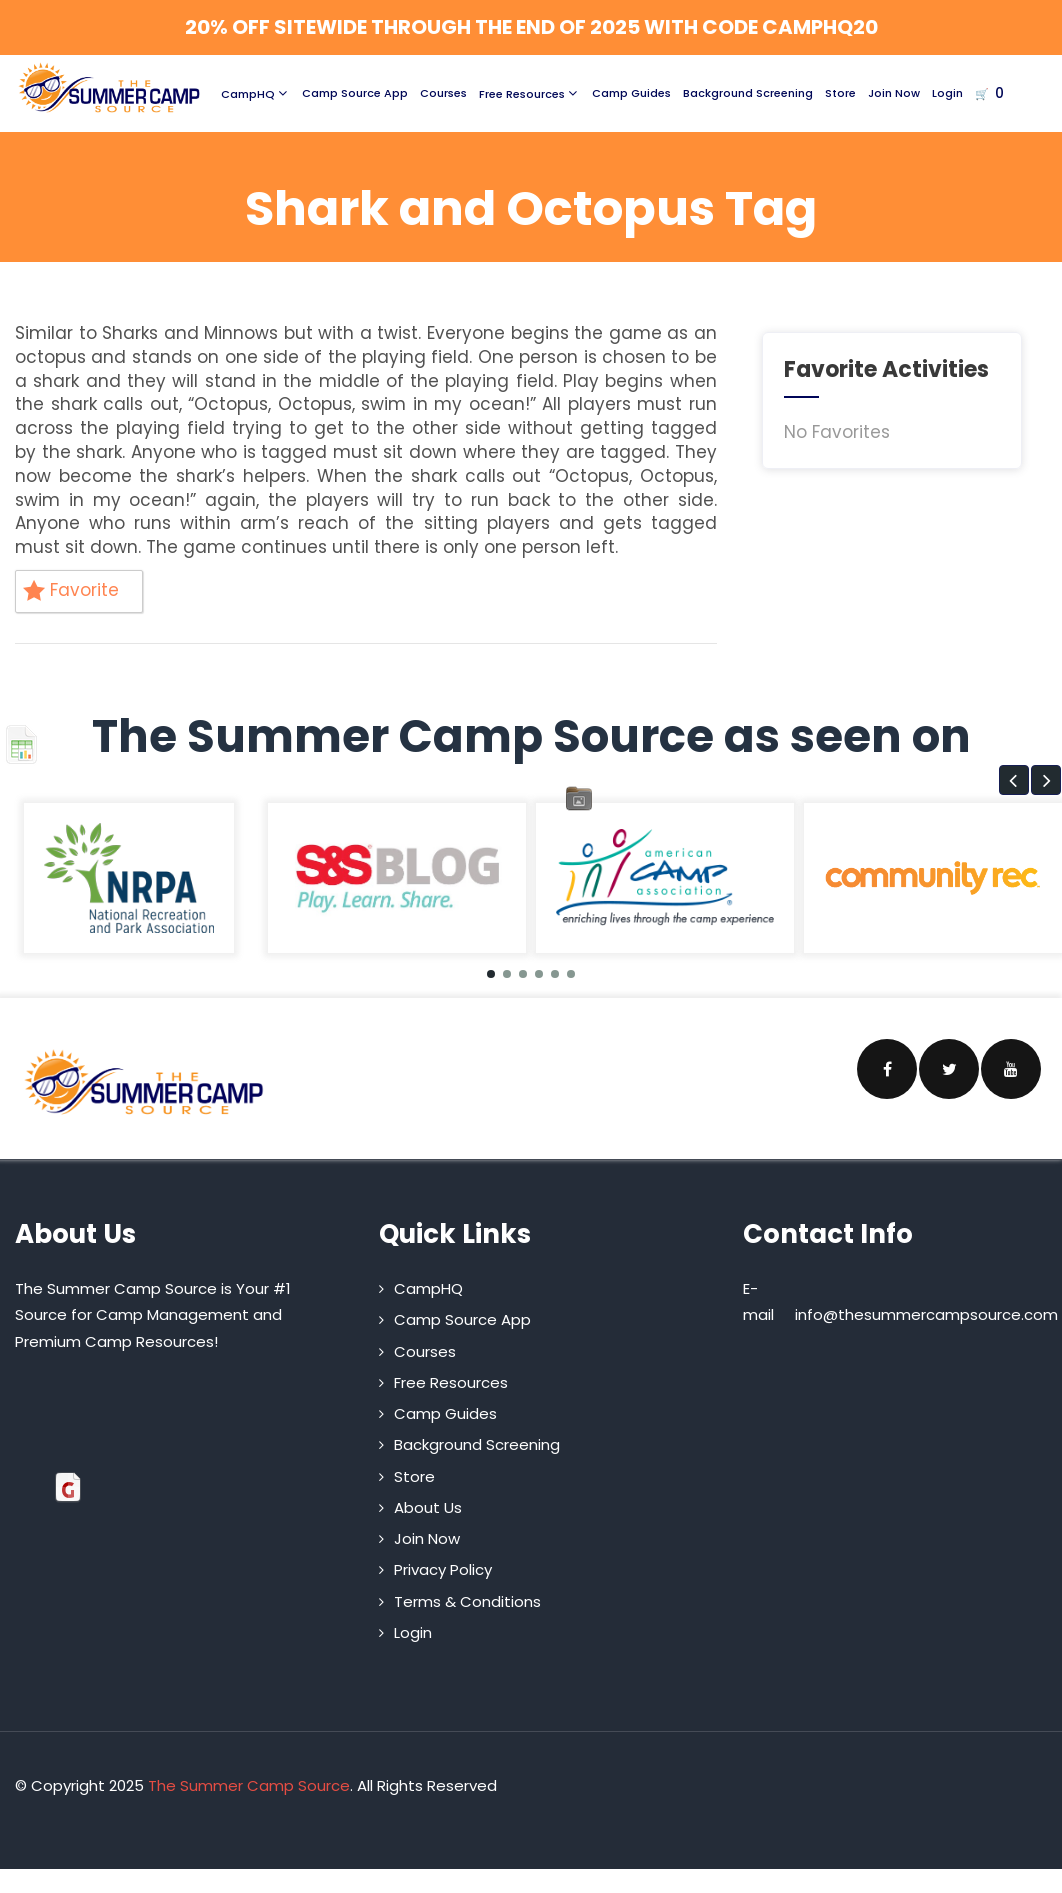 This screenshot has height=1893, width=1062. I want to click on open a spreadsheet file, so click(21, 744).